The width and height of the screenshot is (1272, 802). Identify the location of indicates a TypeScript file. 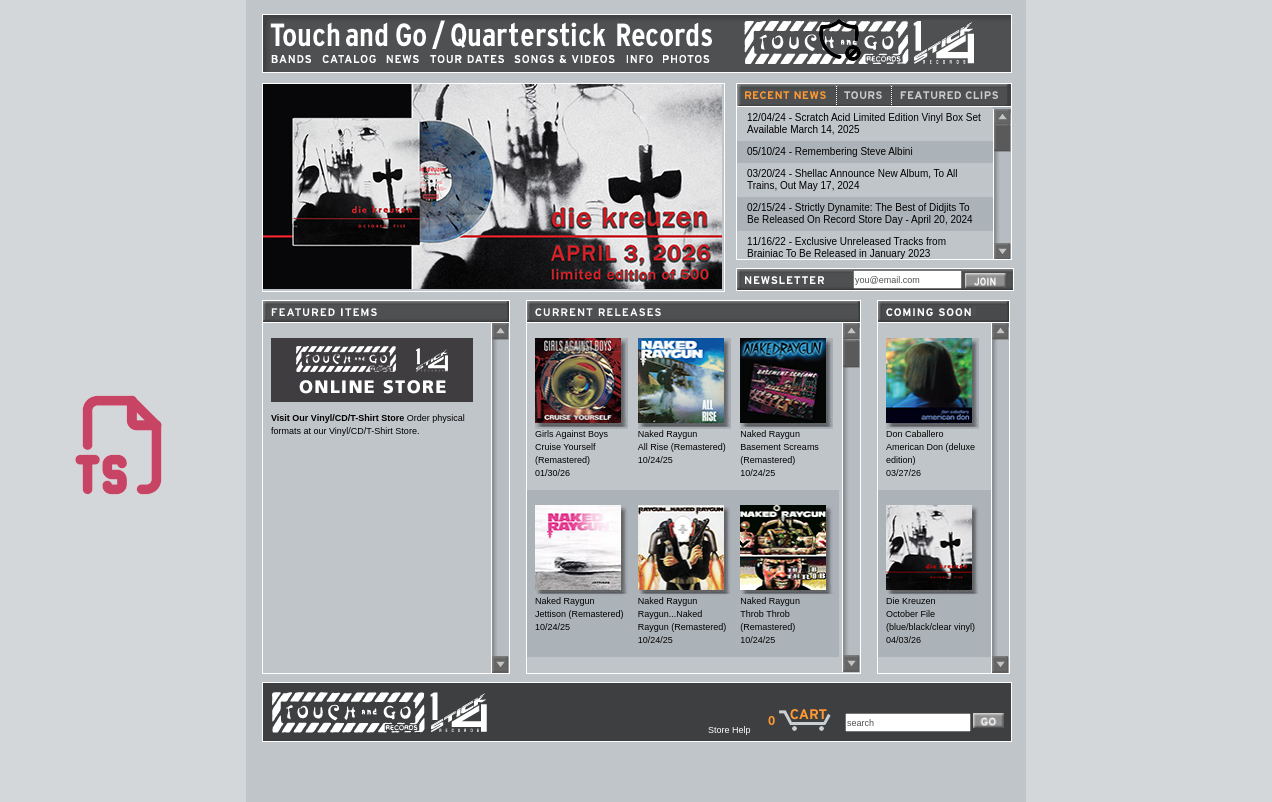
(122, 445).